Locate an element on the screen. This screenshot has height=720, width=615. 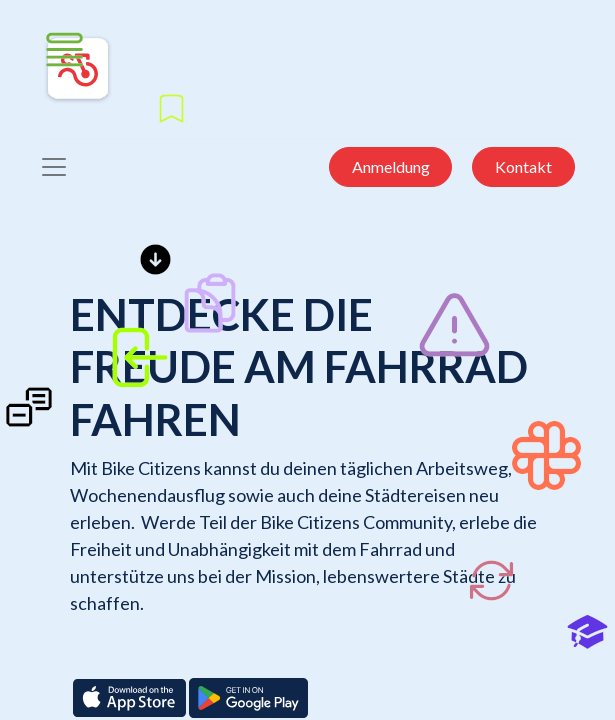
open slack messaging app is located at coordinates (546, 455).